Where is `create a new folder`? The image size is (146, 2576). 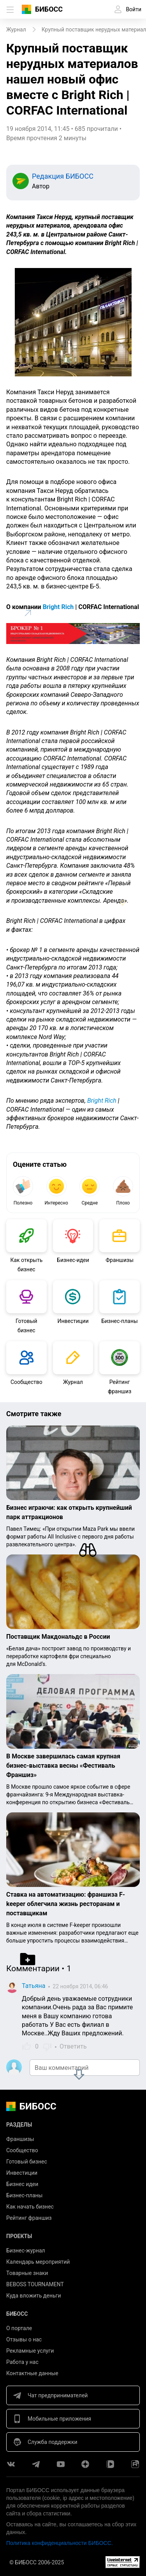 create a new folder is located at coordinates (28, 1959).